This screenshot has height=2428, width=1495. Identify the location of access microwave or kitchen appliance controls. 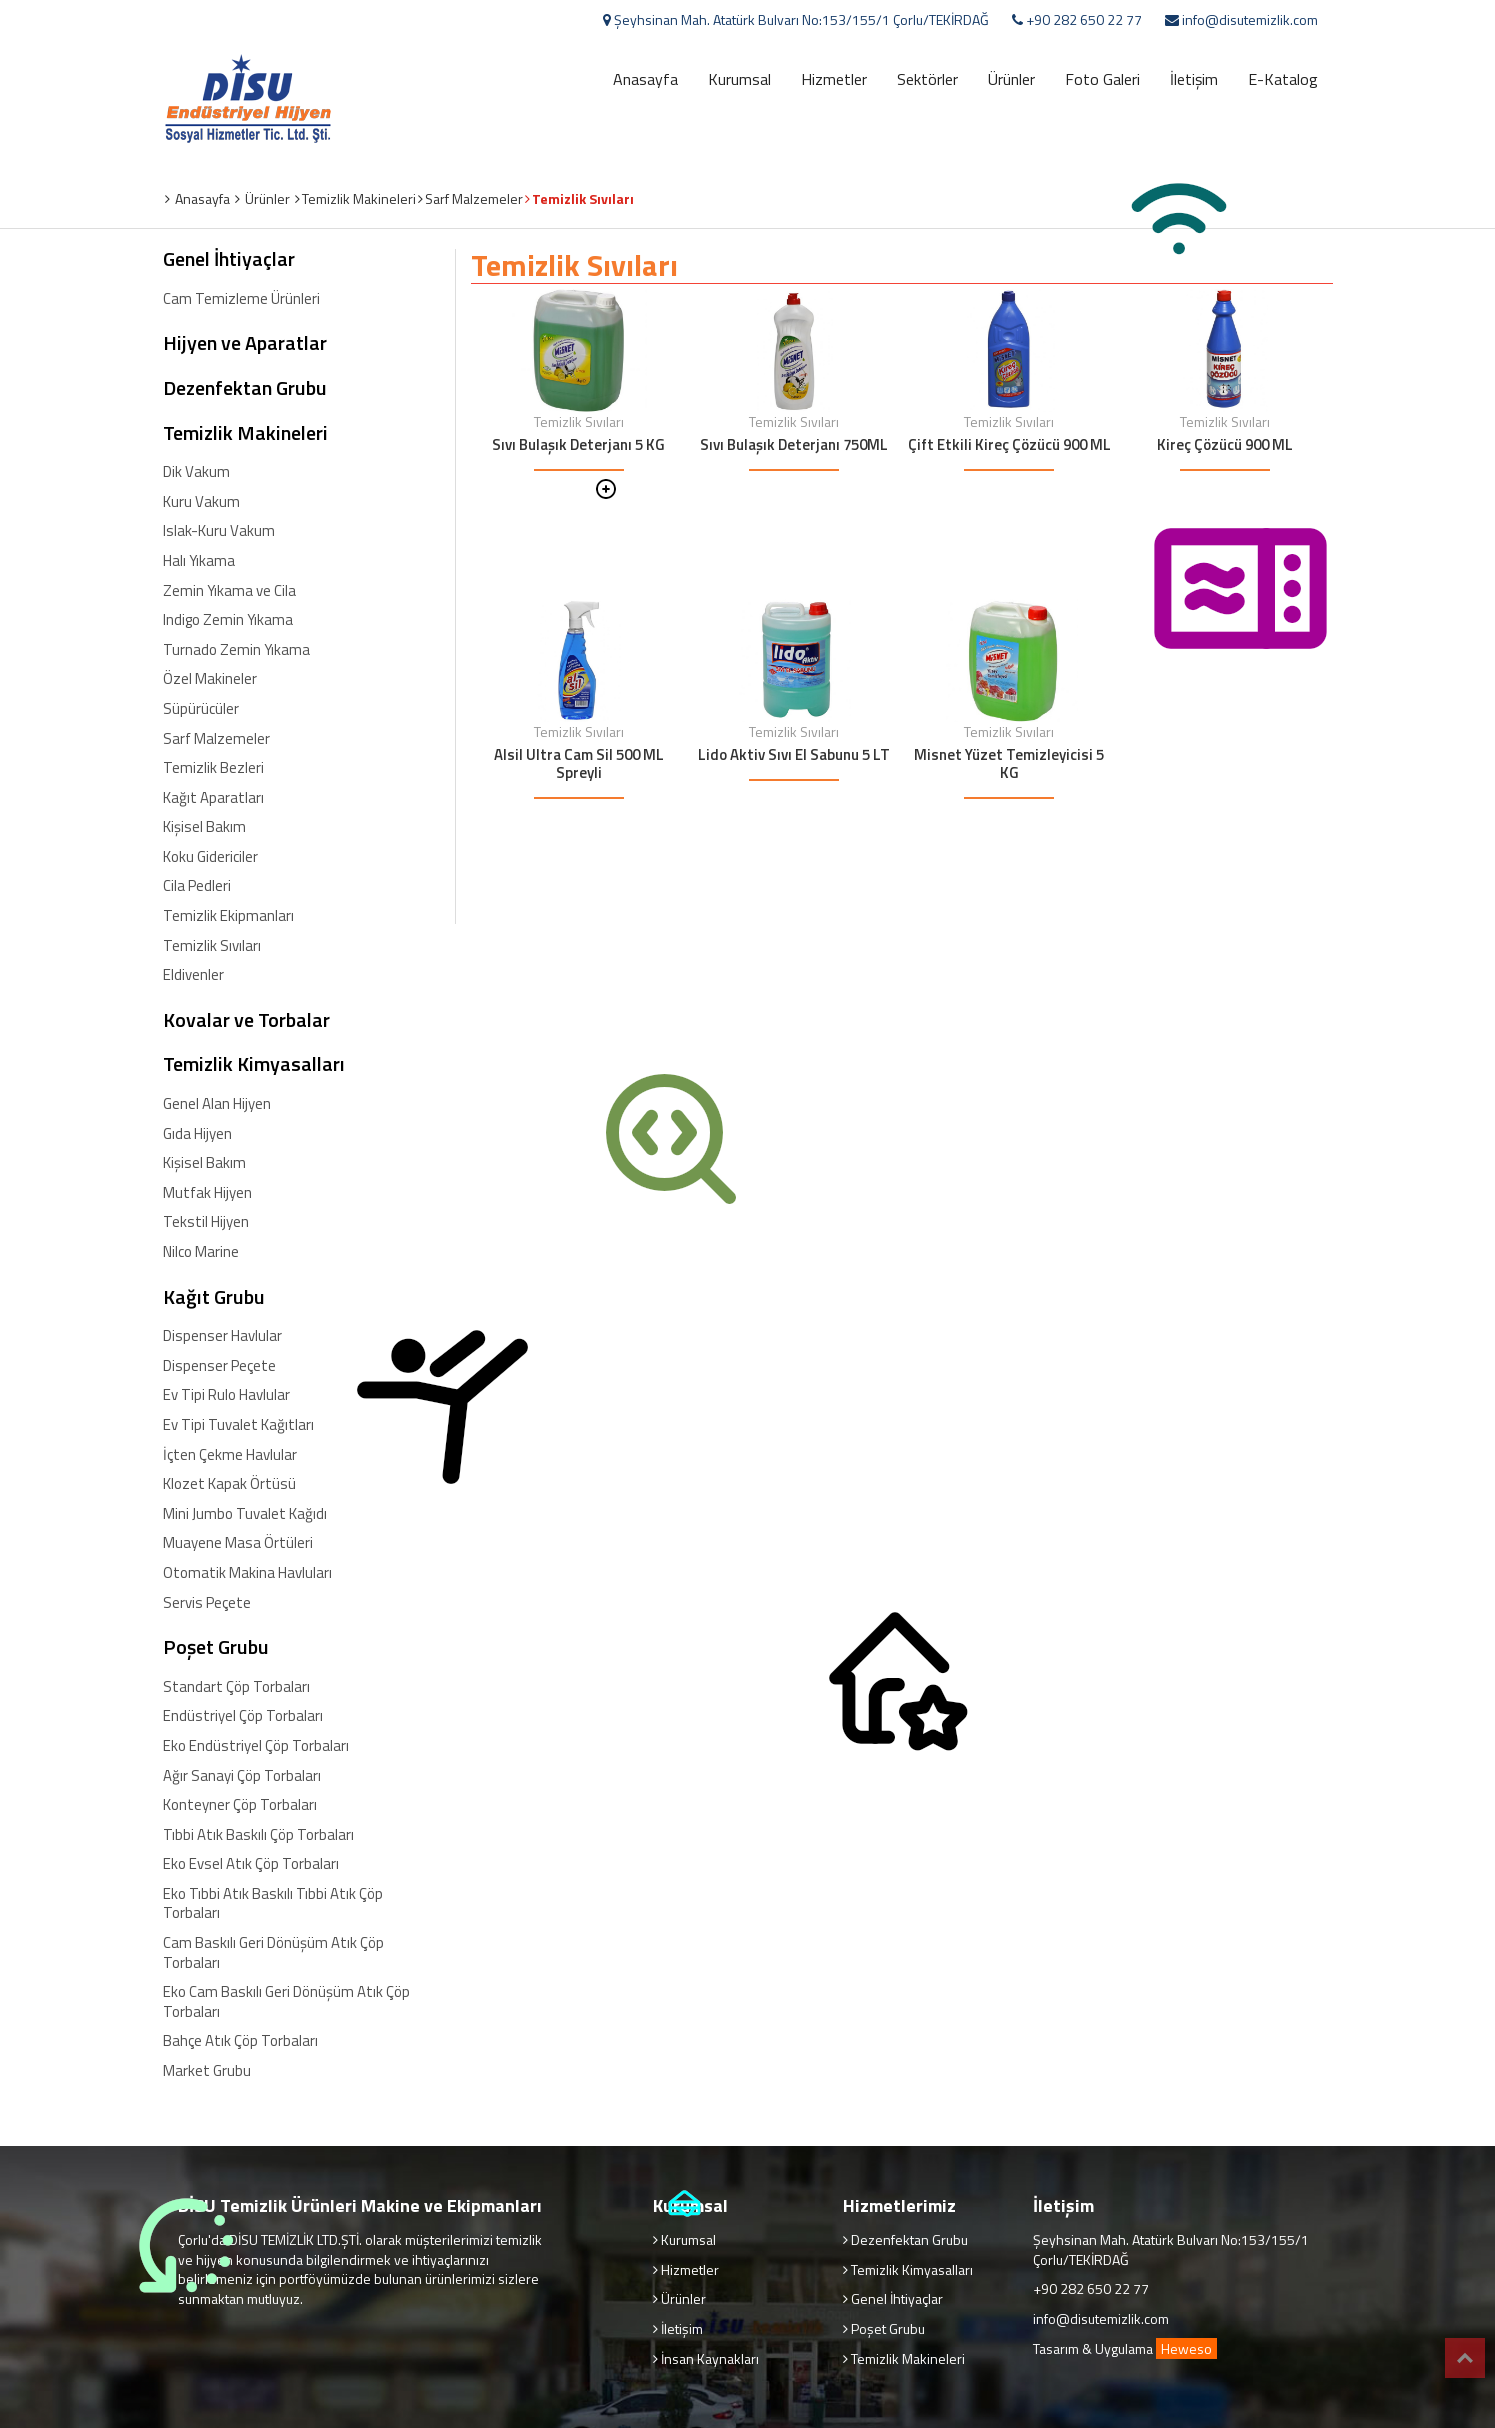
(1240, 588).